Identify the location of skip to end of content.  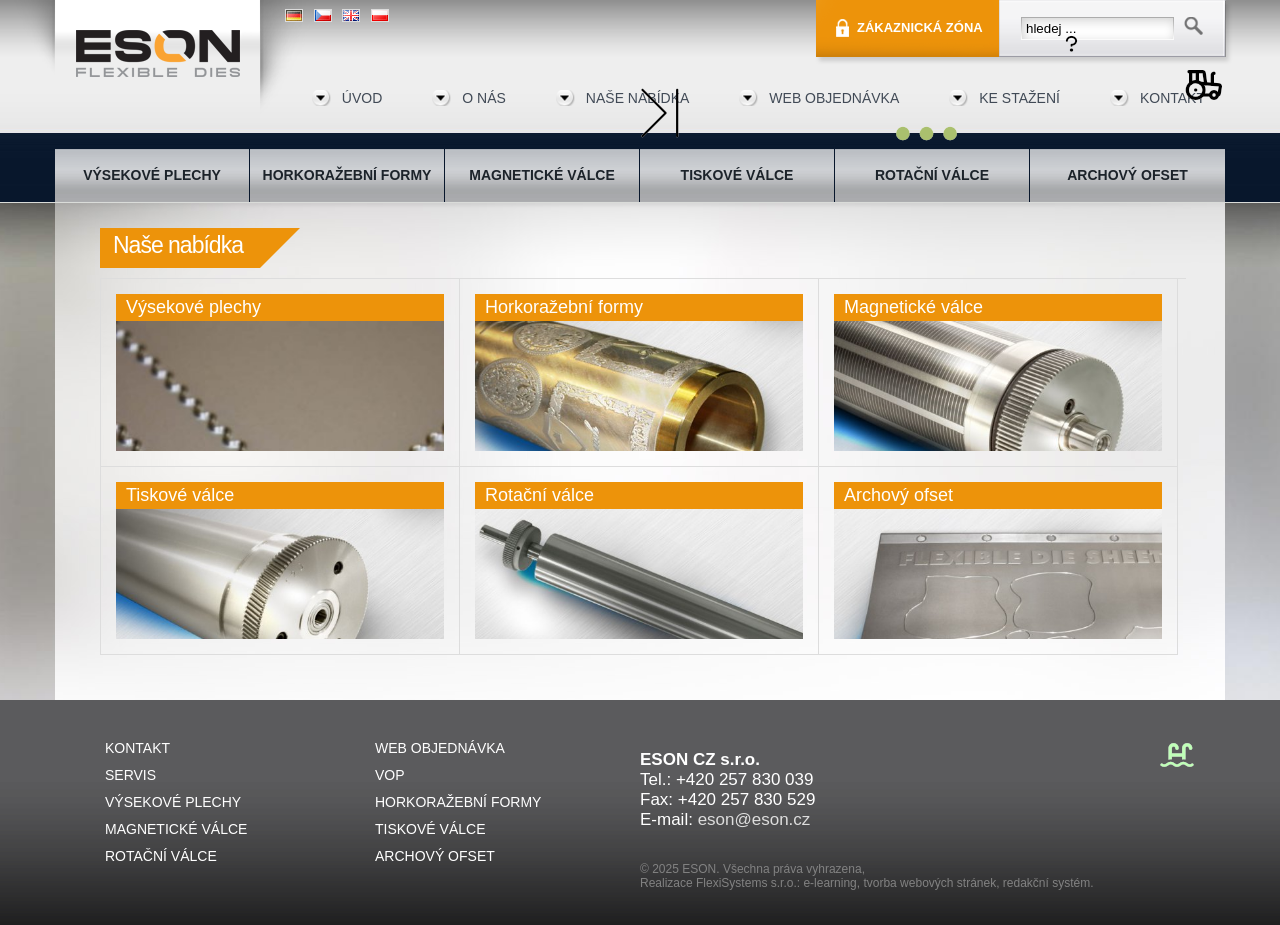
(661, 113).